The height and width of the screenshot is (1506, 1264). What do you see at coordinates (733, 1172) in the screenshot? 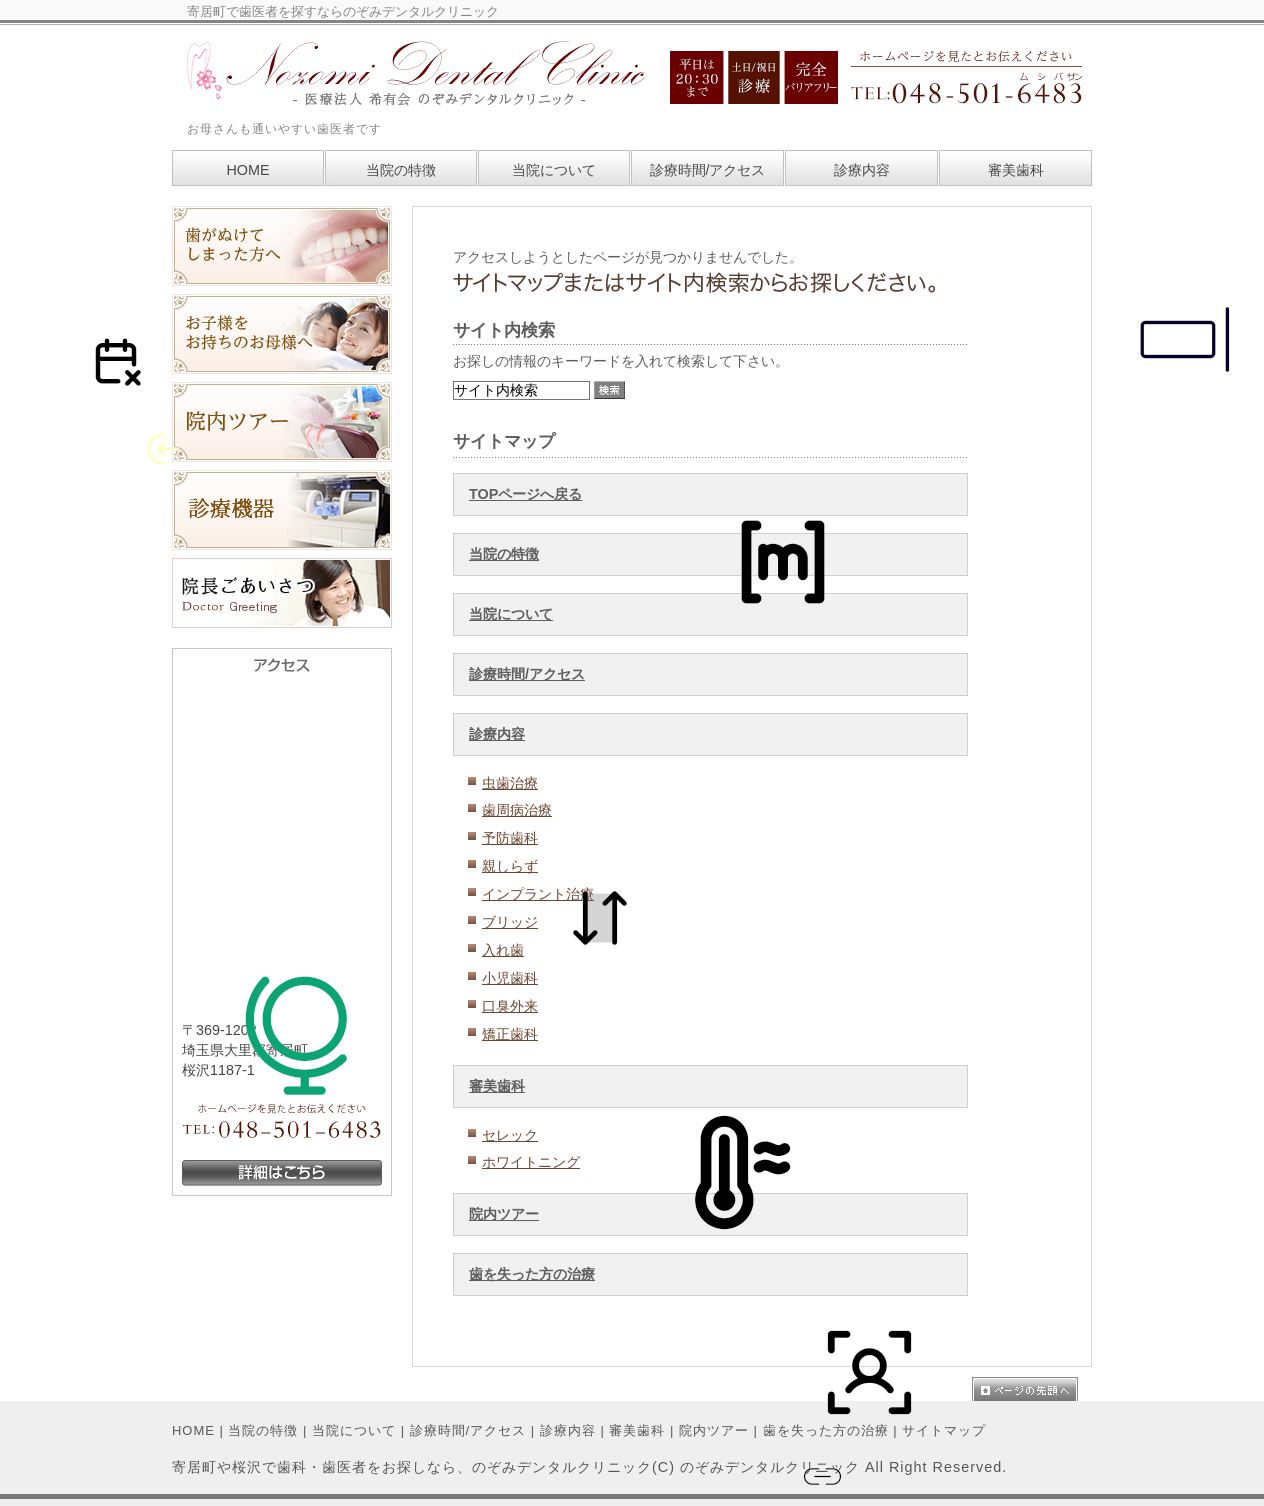
I see `indicates high temperature or heat warning` at bounding box center [733, 1172].